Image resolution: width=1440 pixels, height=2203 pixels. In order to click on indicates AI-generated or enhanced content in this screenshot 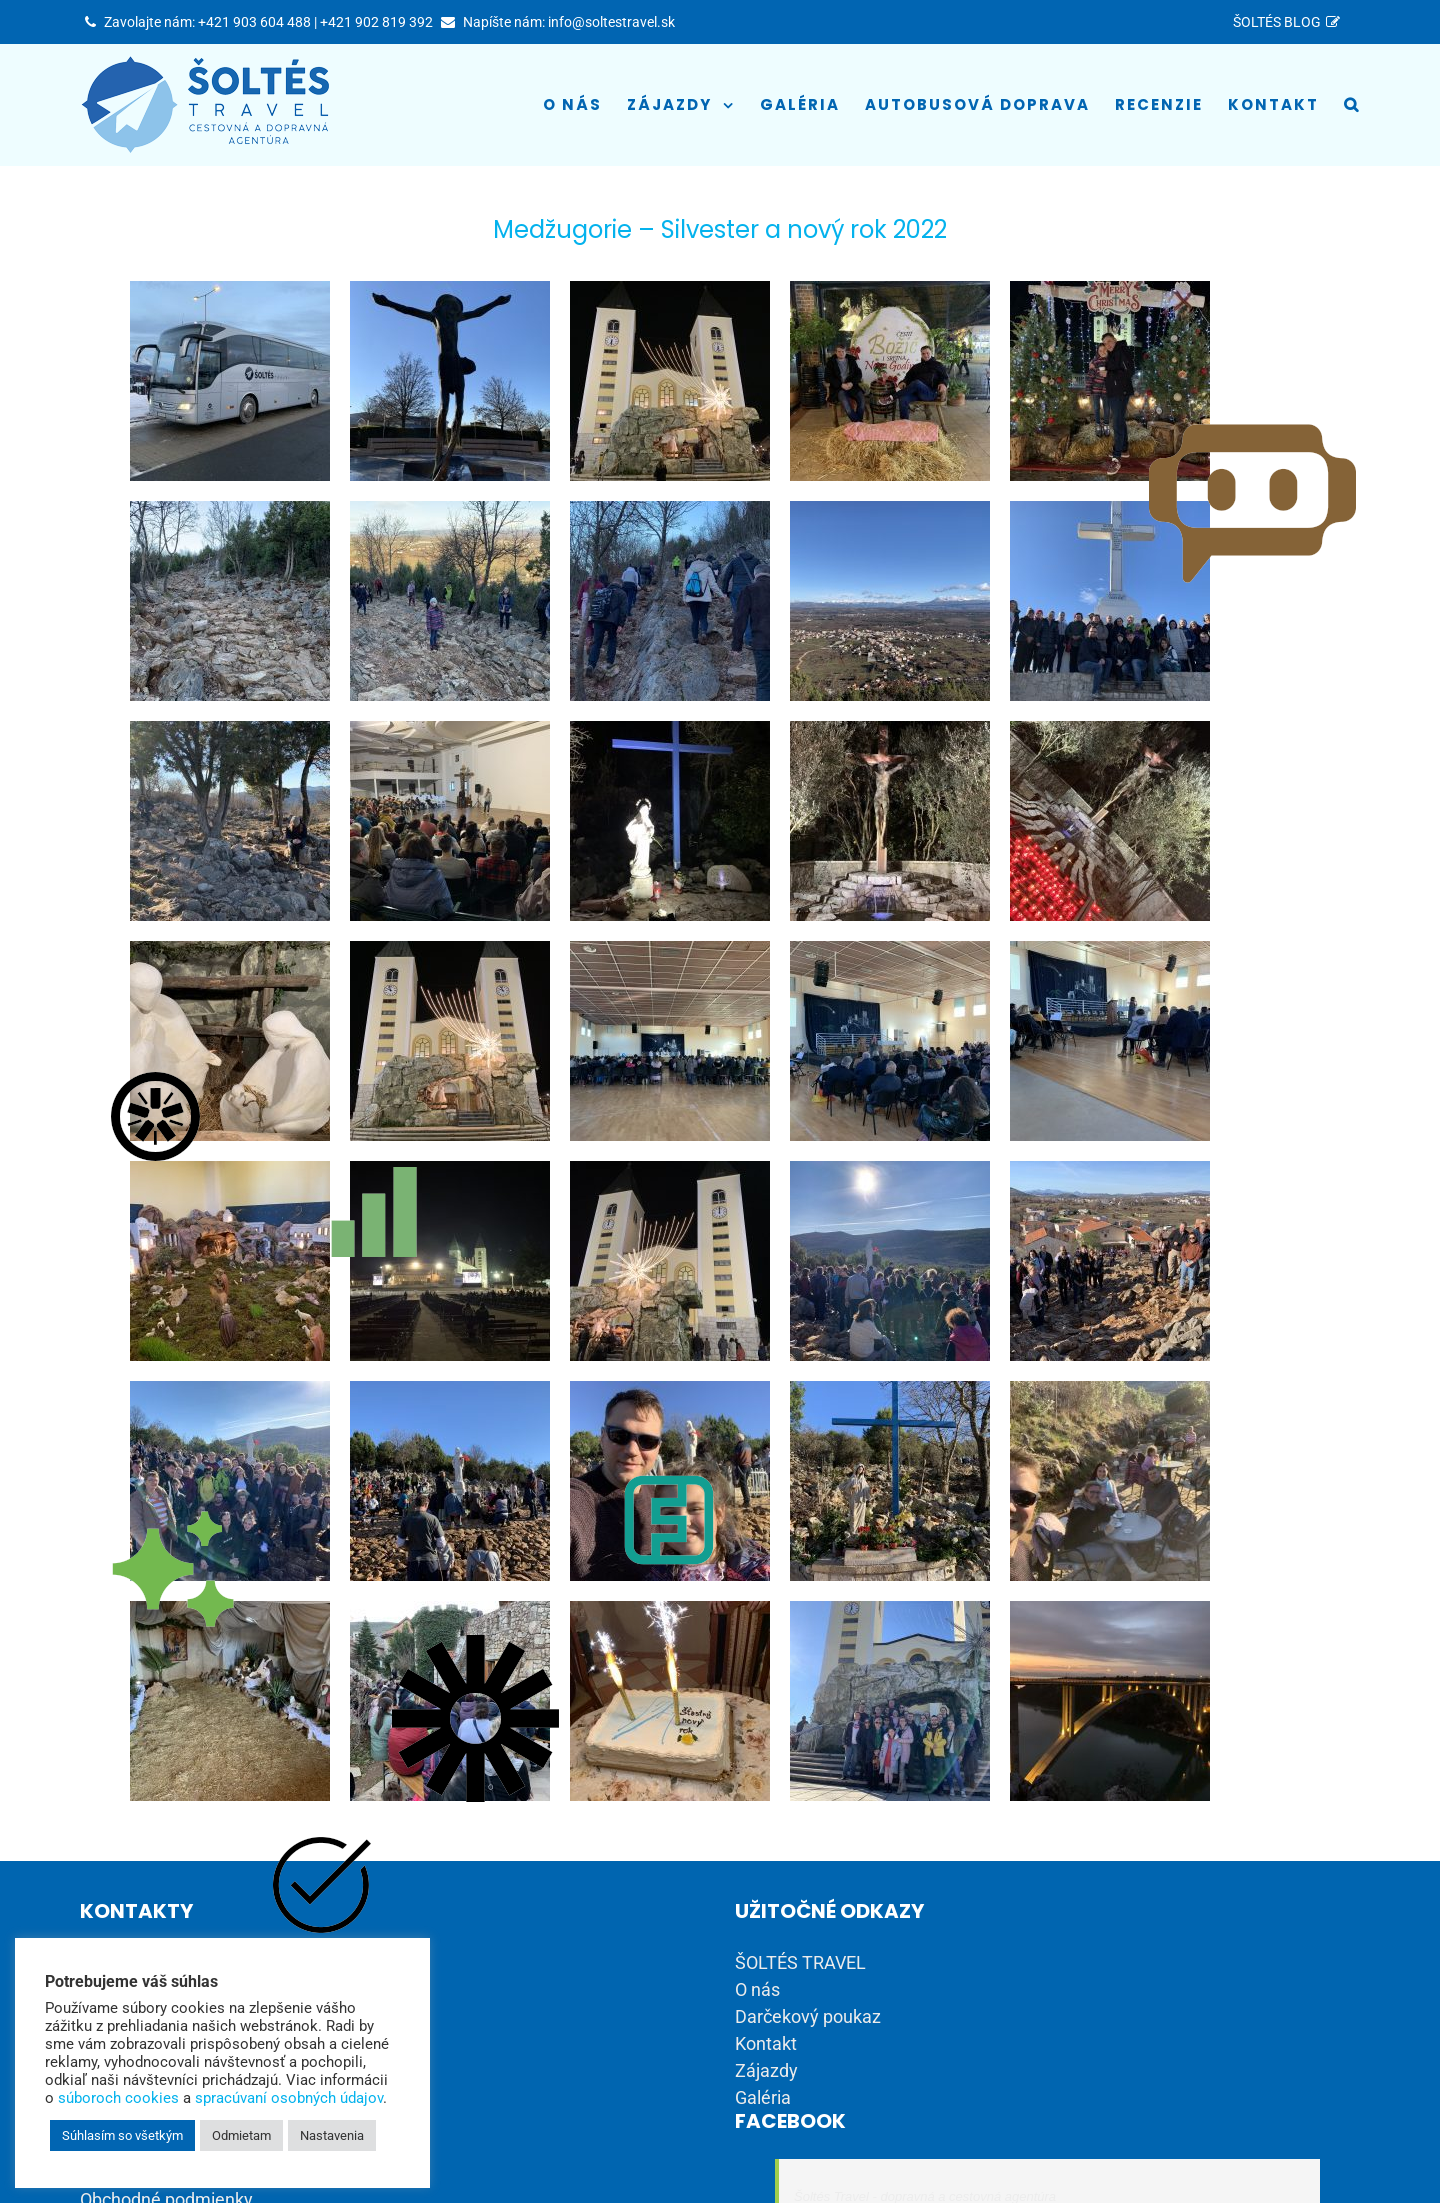, I will do `click(176, 1569)`.